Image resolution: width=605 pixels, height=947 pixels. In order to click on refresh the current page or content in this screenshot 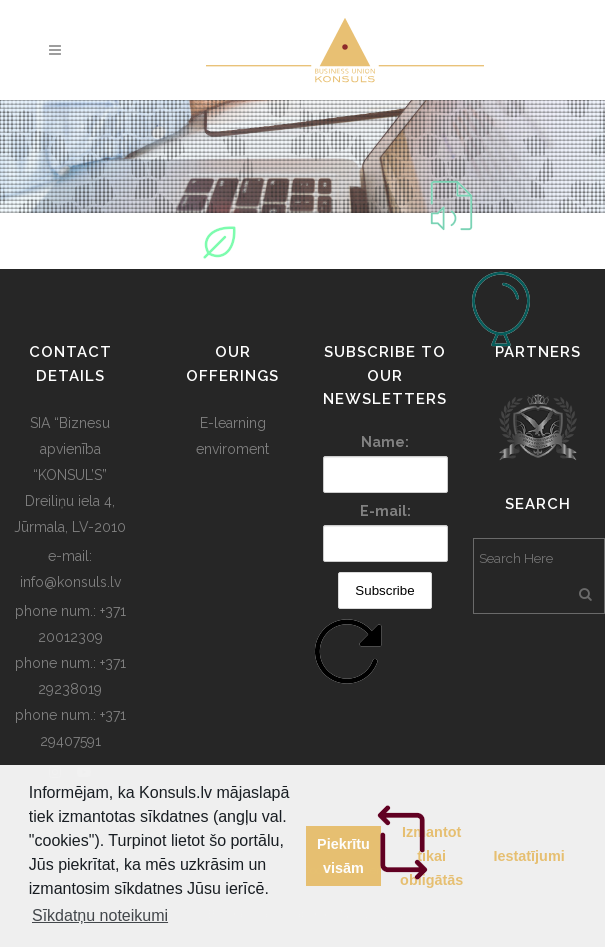, I will do `click(349, 651)`.